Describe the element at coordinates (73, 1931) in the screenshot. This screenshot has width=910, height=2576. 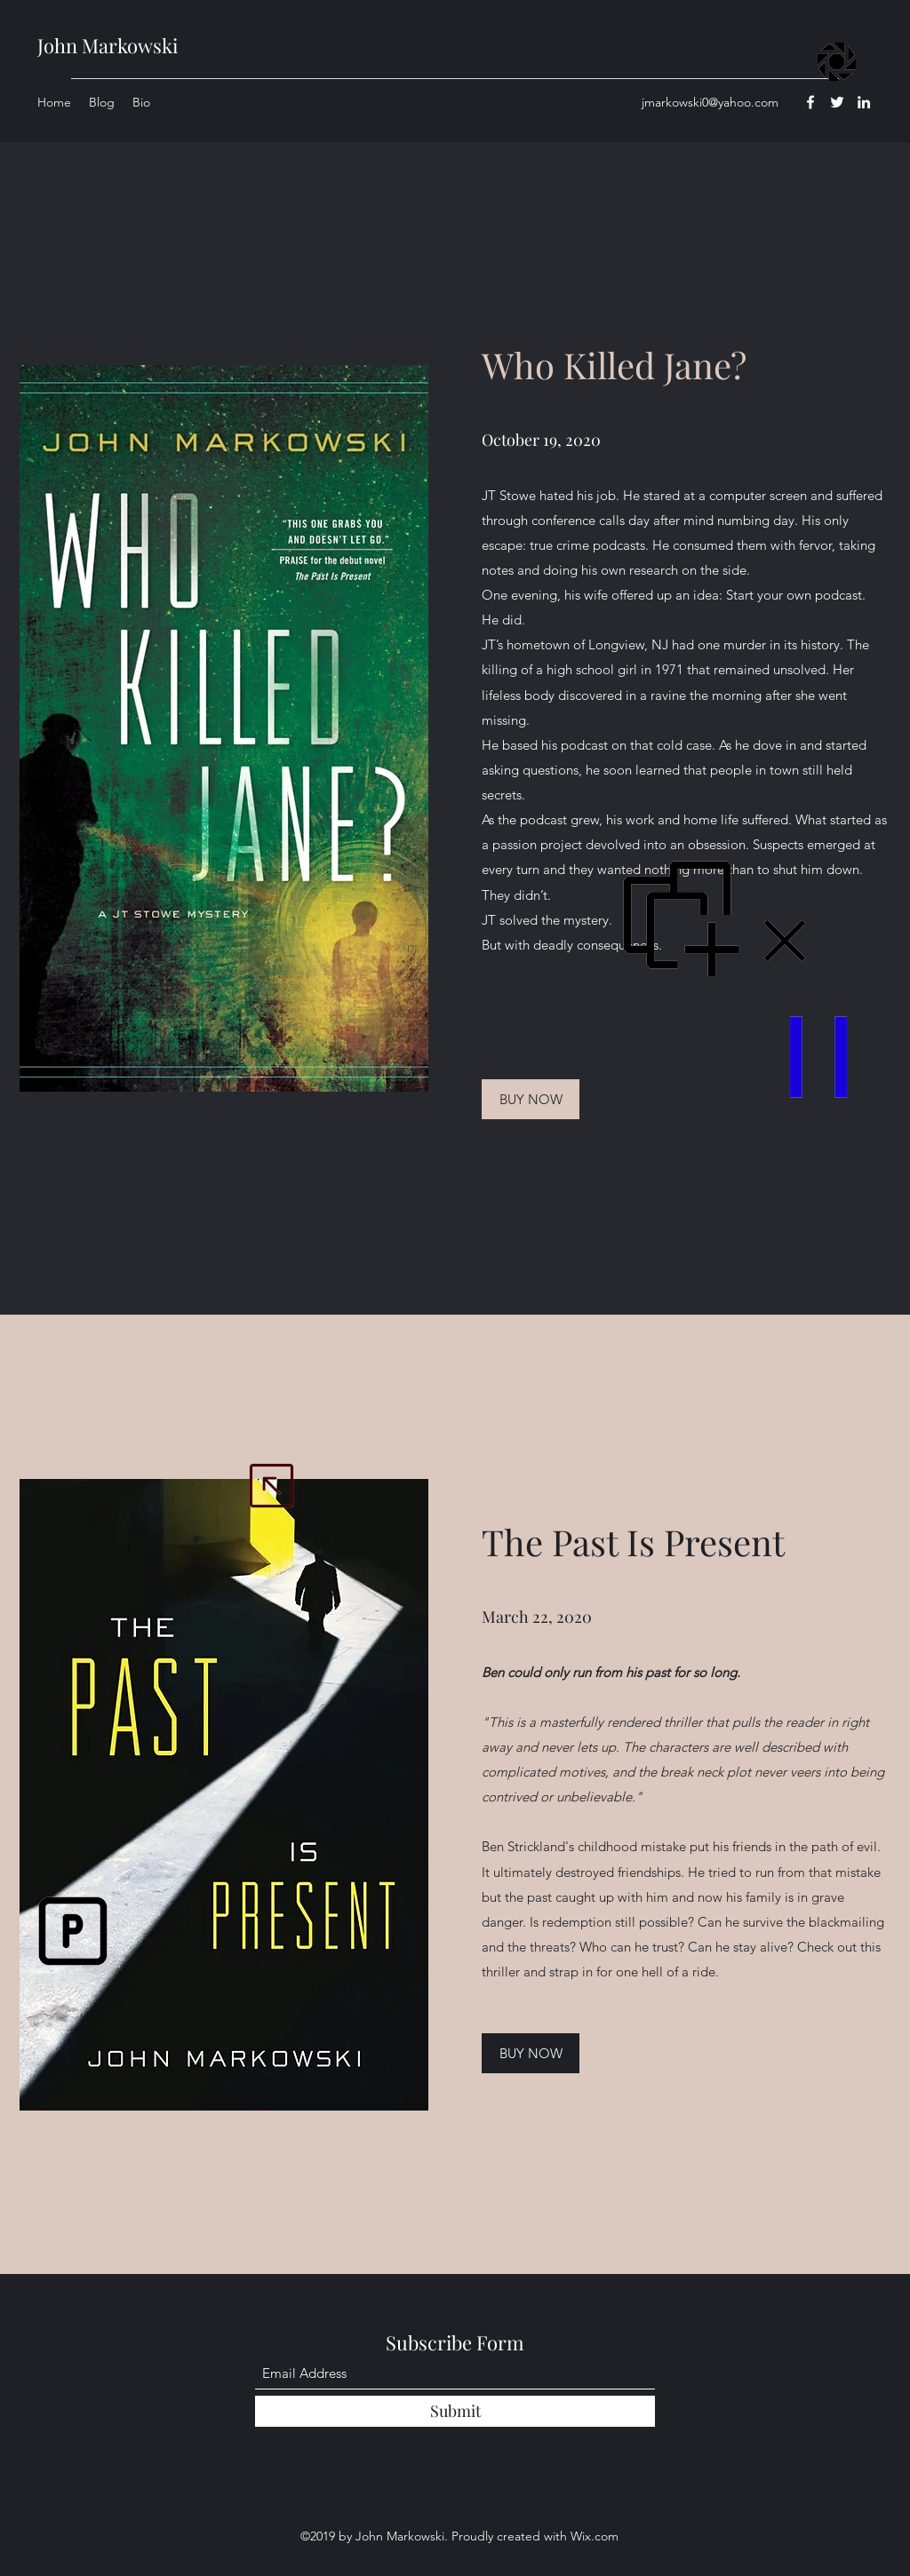
I see `find nearby parking locations` at that location.